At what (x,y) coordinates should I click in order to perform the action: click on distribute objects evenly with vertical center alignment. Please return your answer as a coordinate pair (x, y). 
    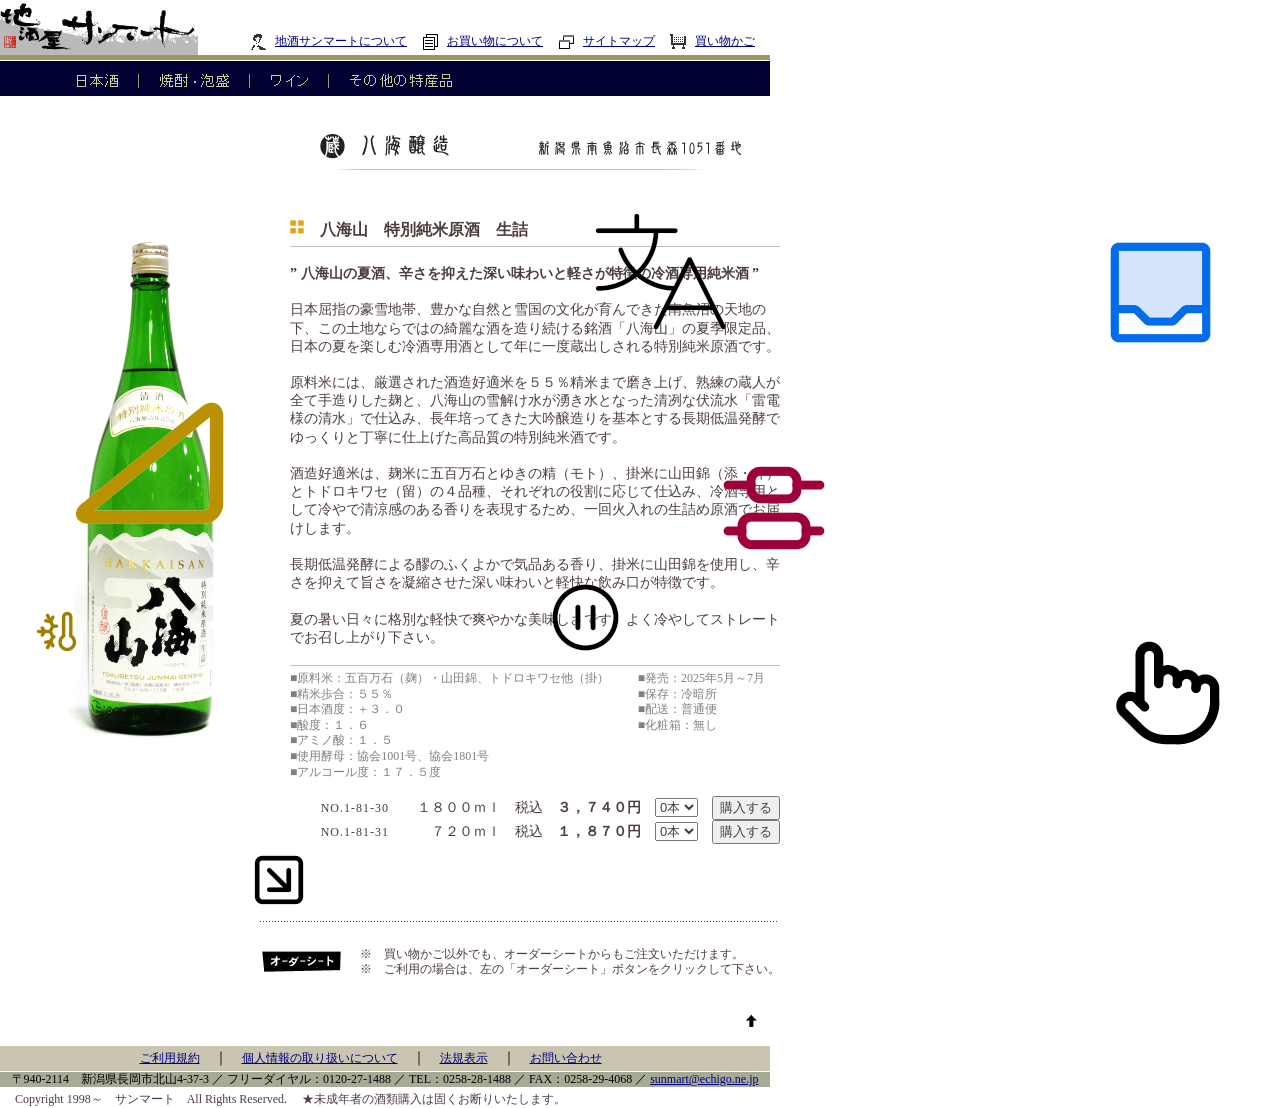
    Looking at the image, I should click on (774, 508).